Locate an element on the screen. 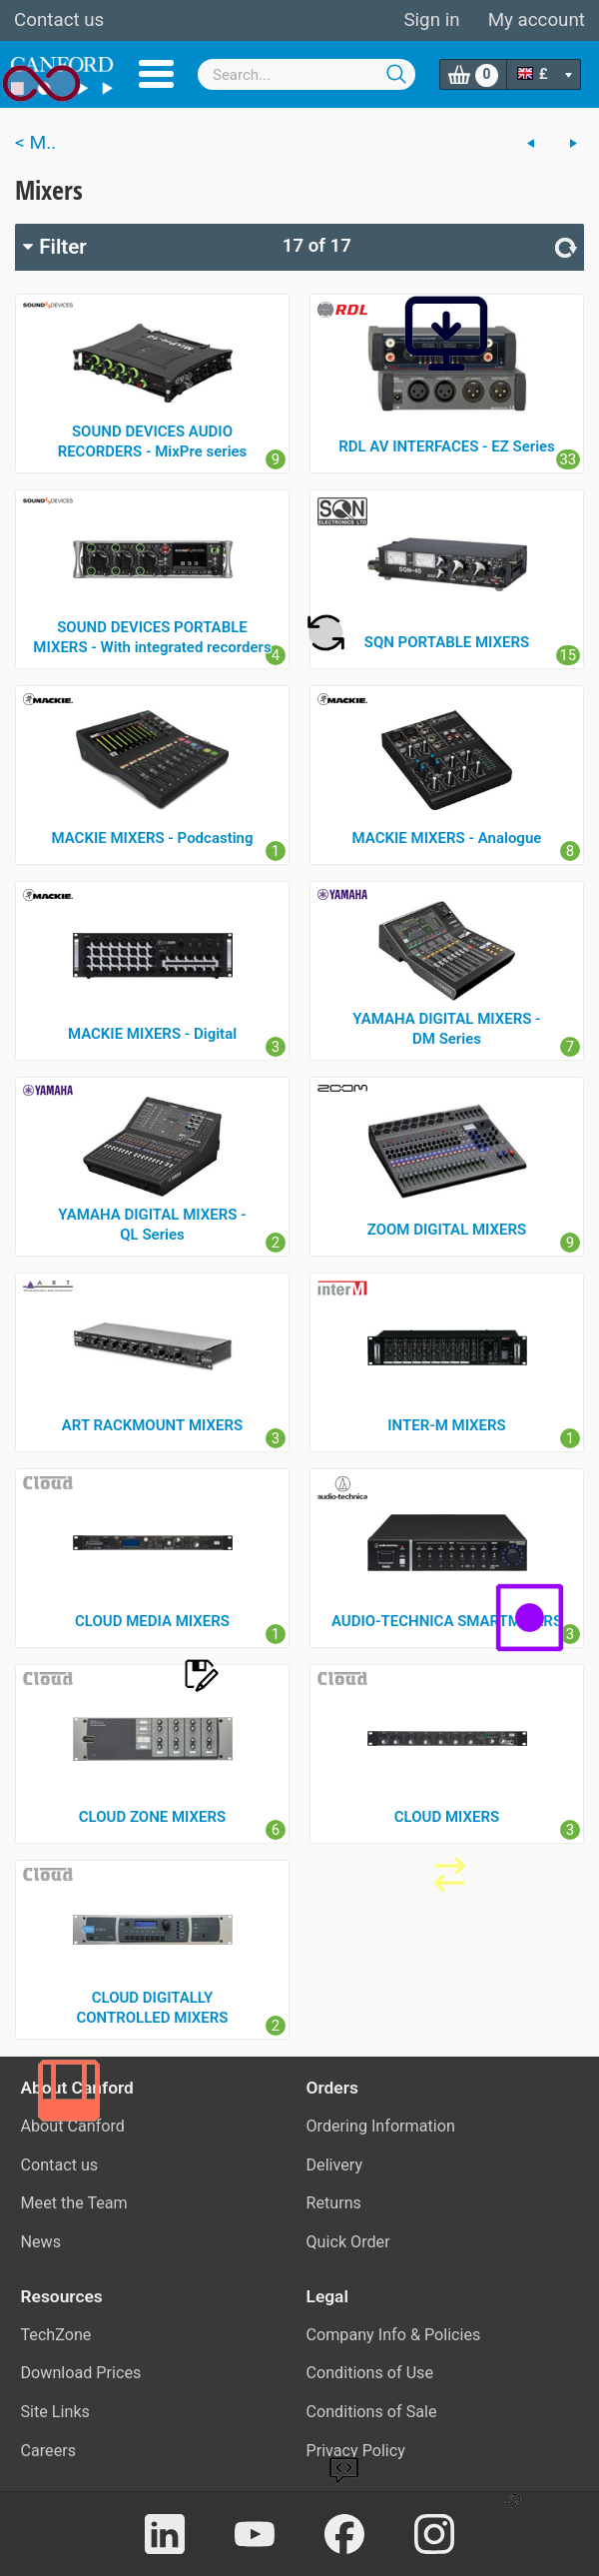 The image size is (599, 2576). open code review comments is located at coordinates (343, 2469).